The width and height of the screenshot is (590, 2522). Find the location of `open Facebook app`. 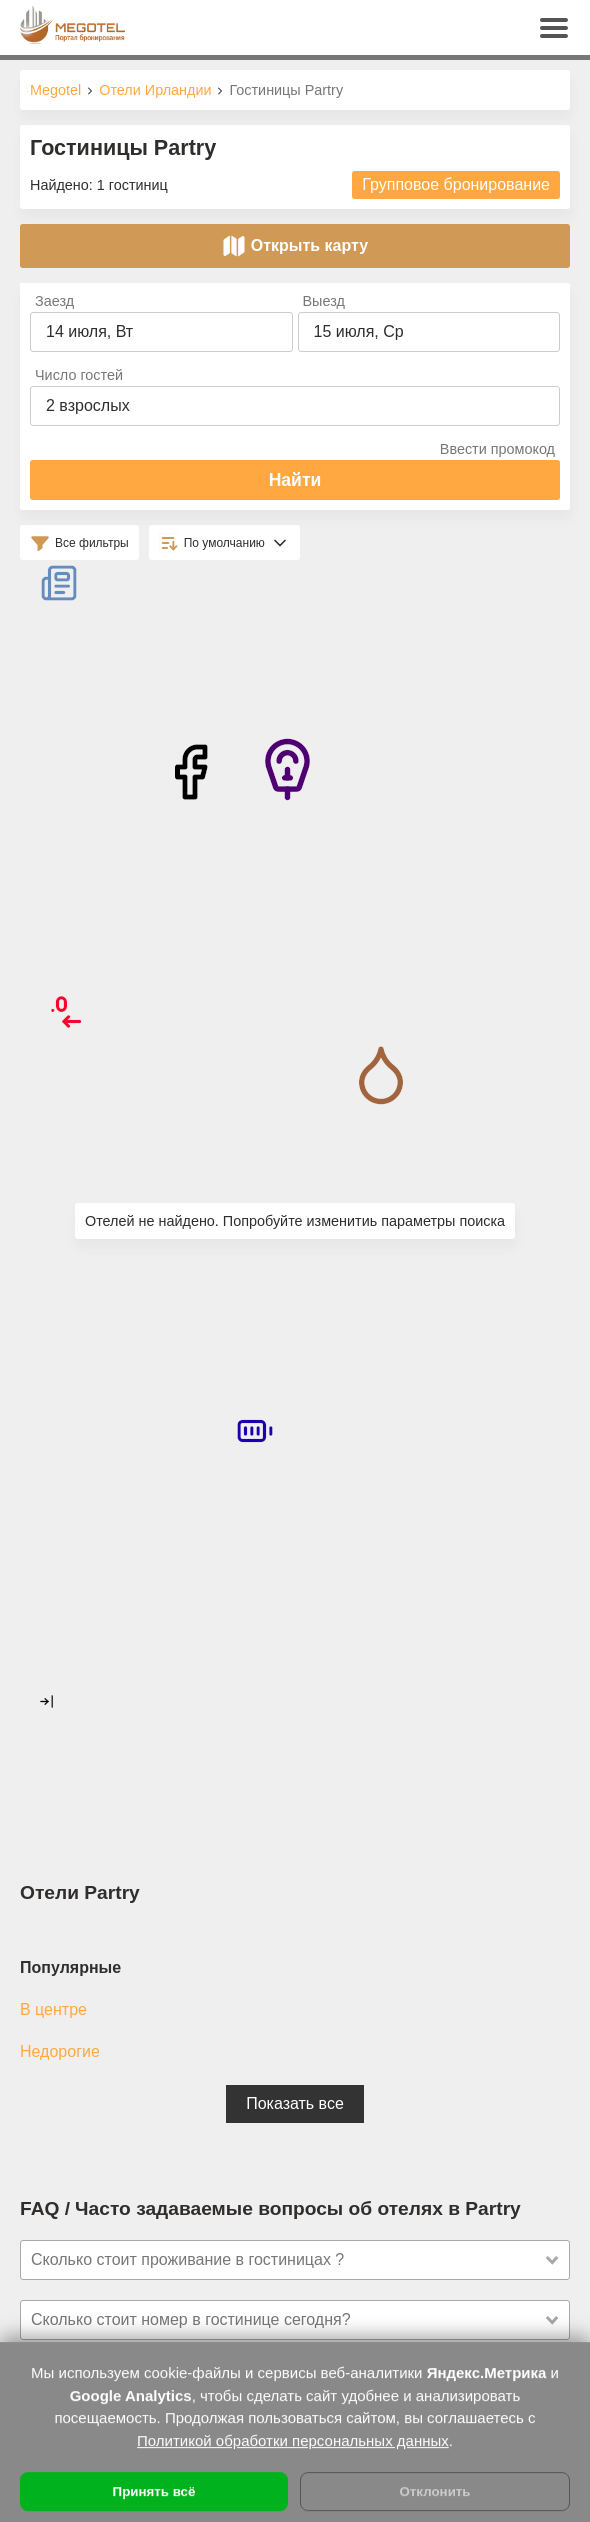

open Facebook app is located at coordinates (190, 772).